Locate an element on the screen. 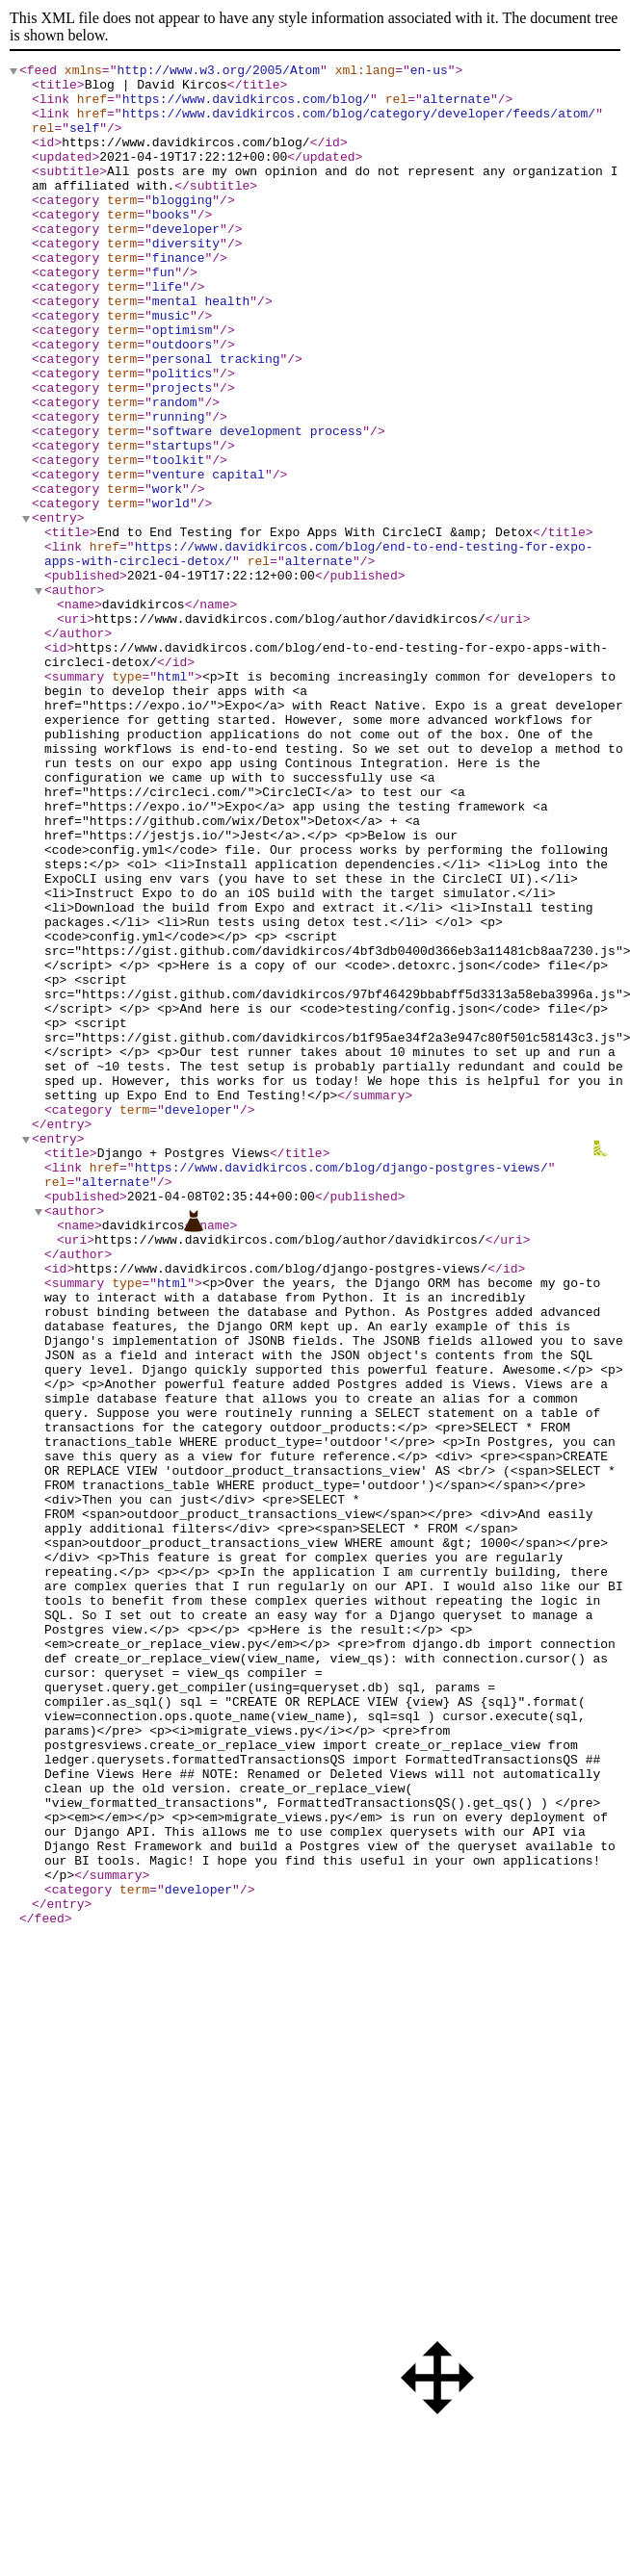  indicates foot injury or bandaged condition is located at coordinates (601, 1148).